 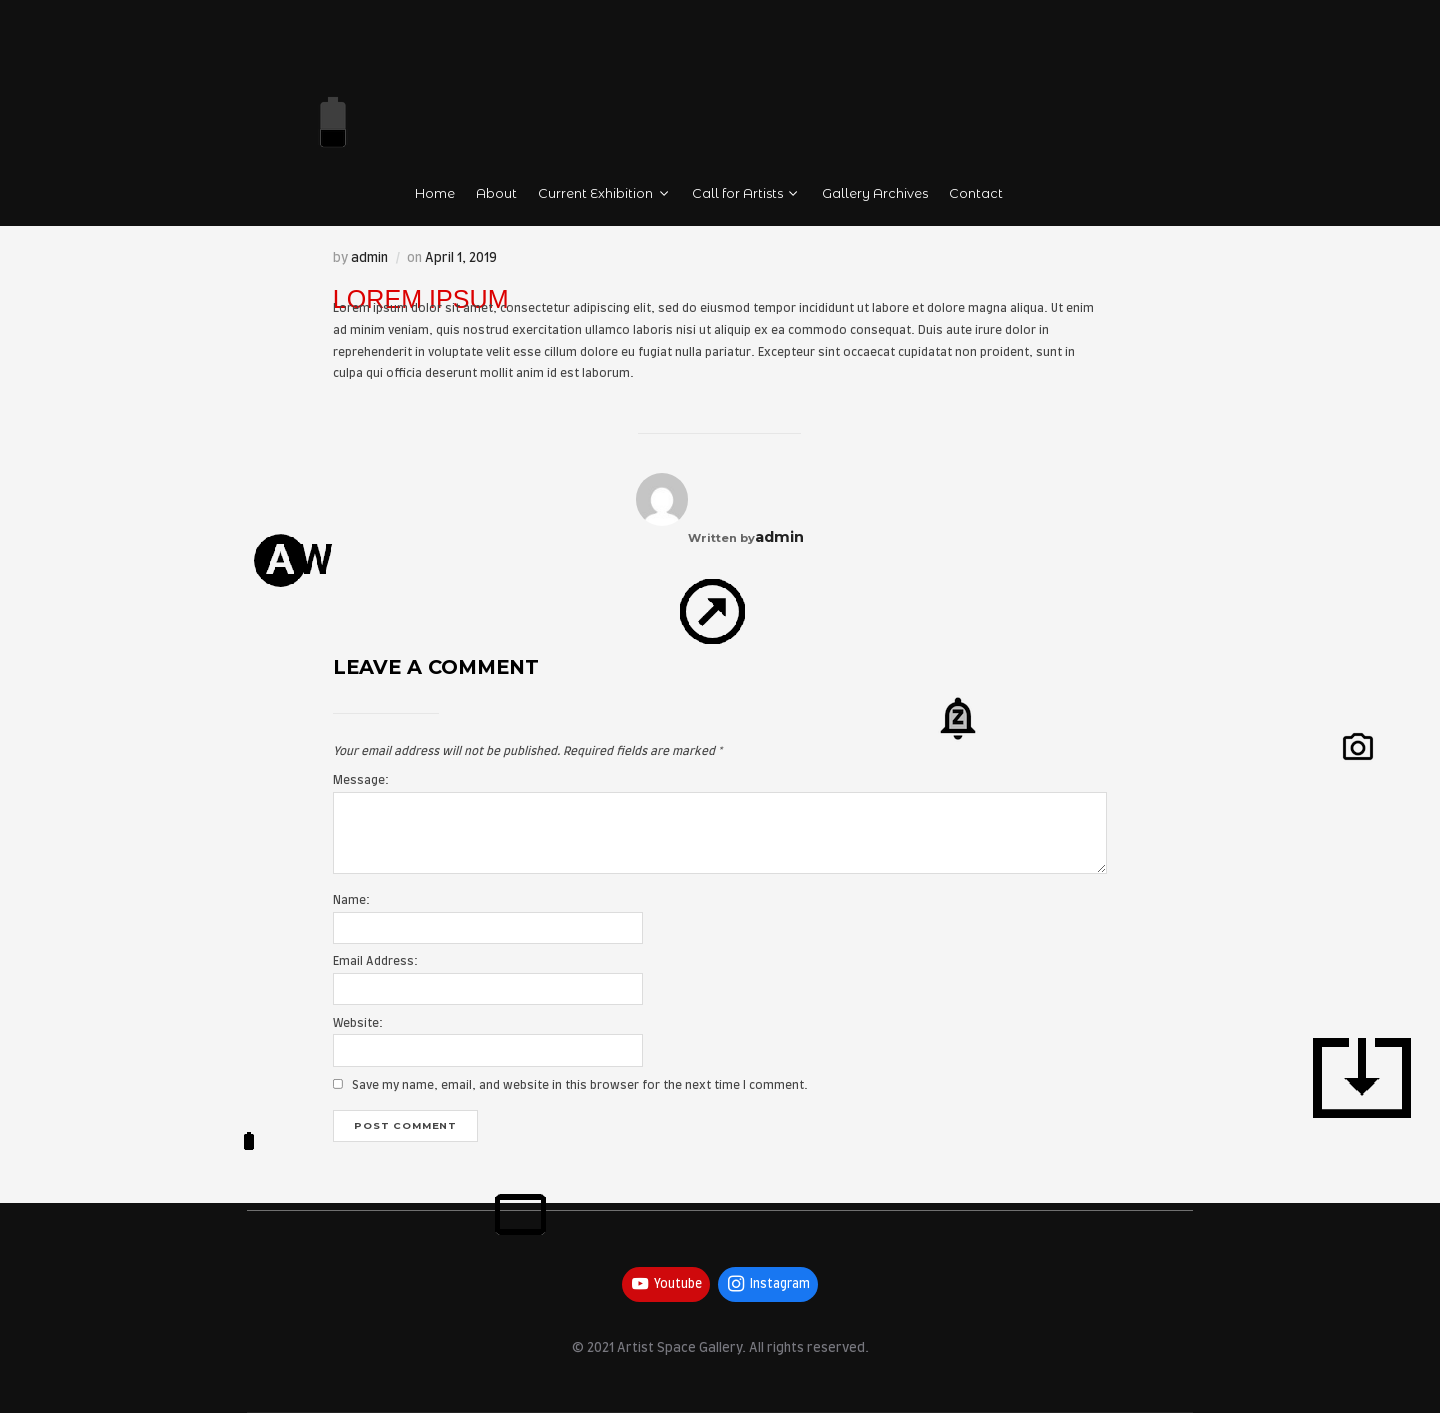 I want to click on notifications are currently snoozed, so click(x=958, y=718).